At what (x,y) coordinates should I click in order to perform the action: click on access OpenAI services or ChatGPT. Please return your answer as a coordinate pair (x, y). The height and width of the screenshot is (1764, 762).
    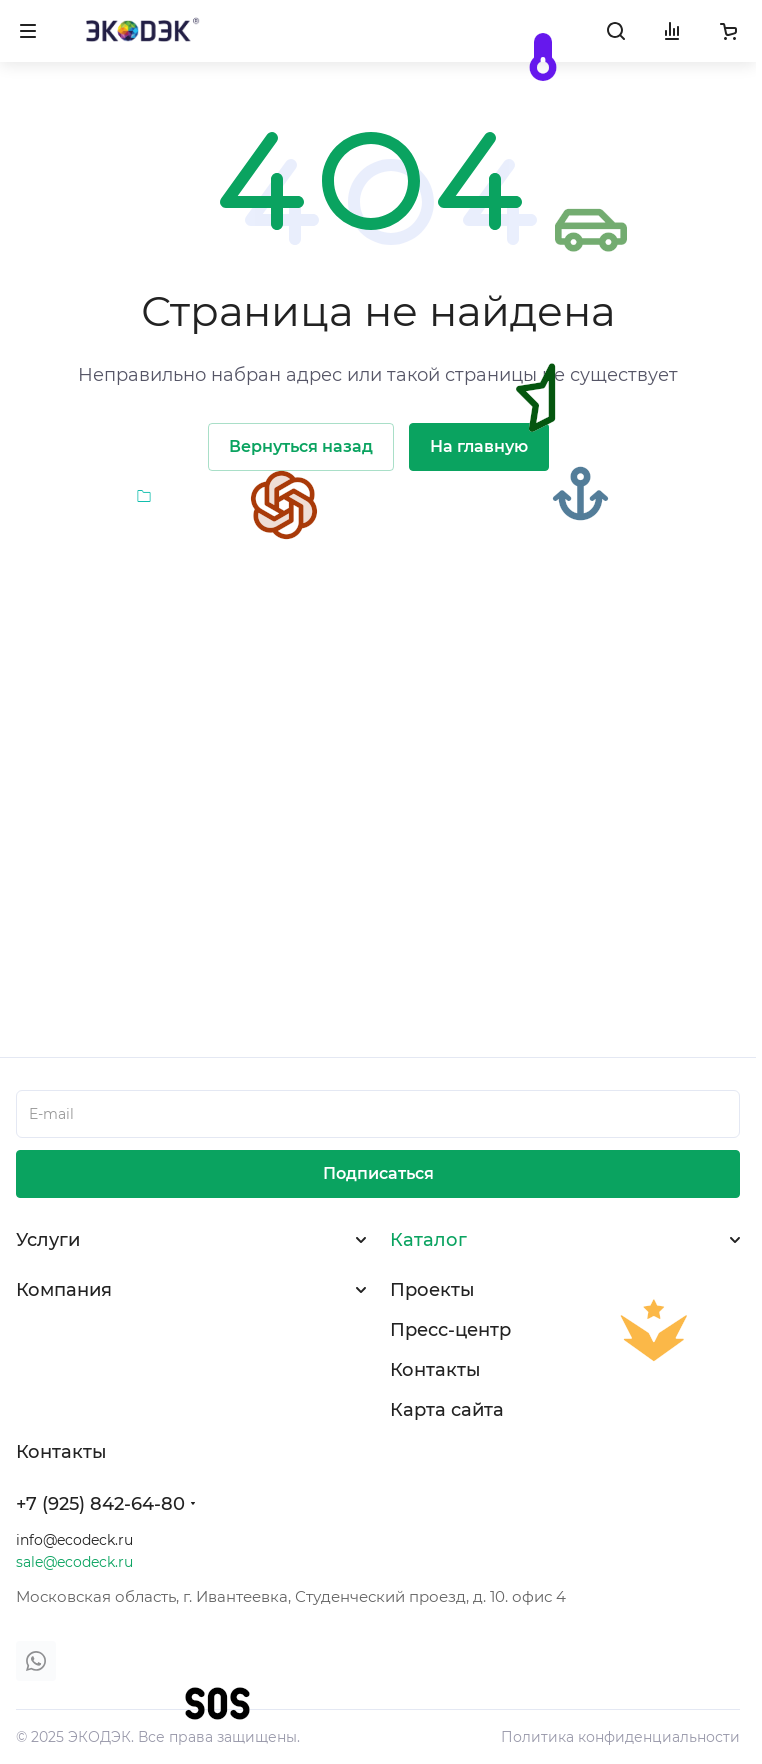
    Looking at the image, I should click on (284, 505).